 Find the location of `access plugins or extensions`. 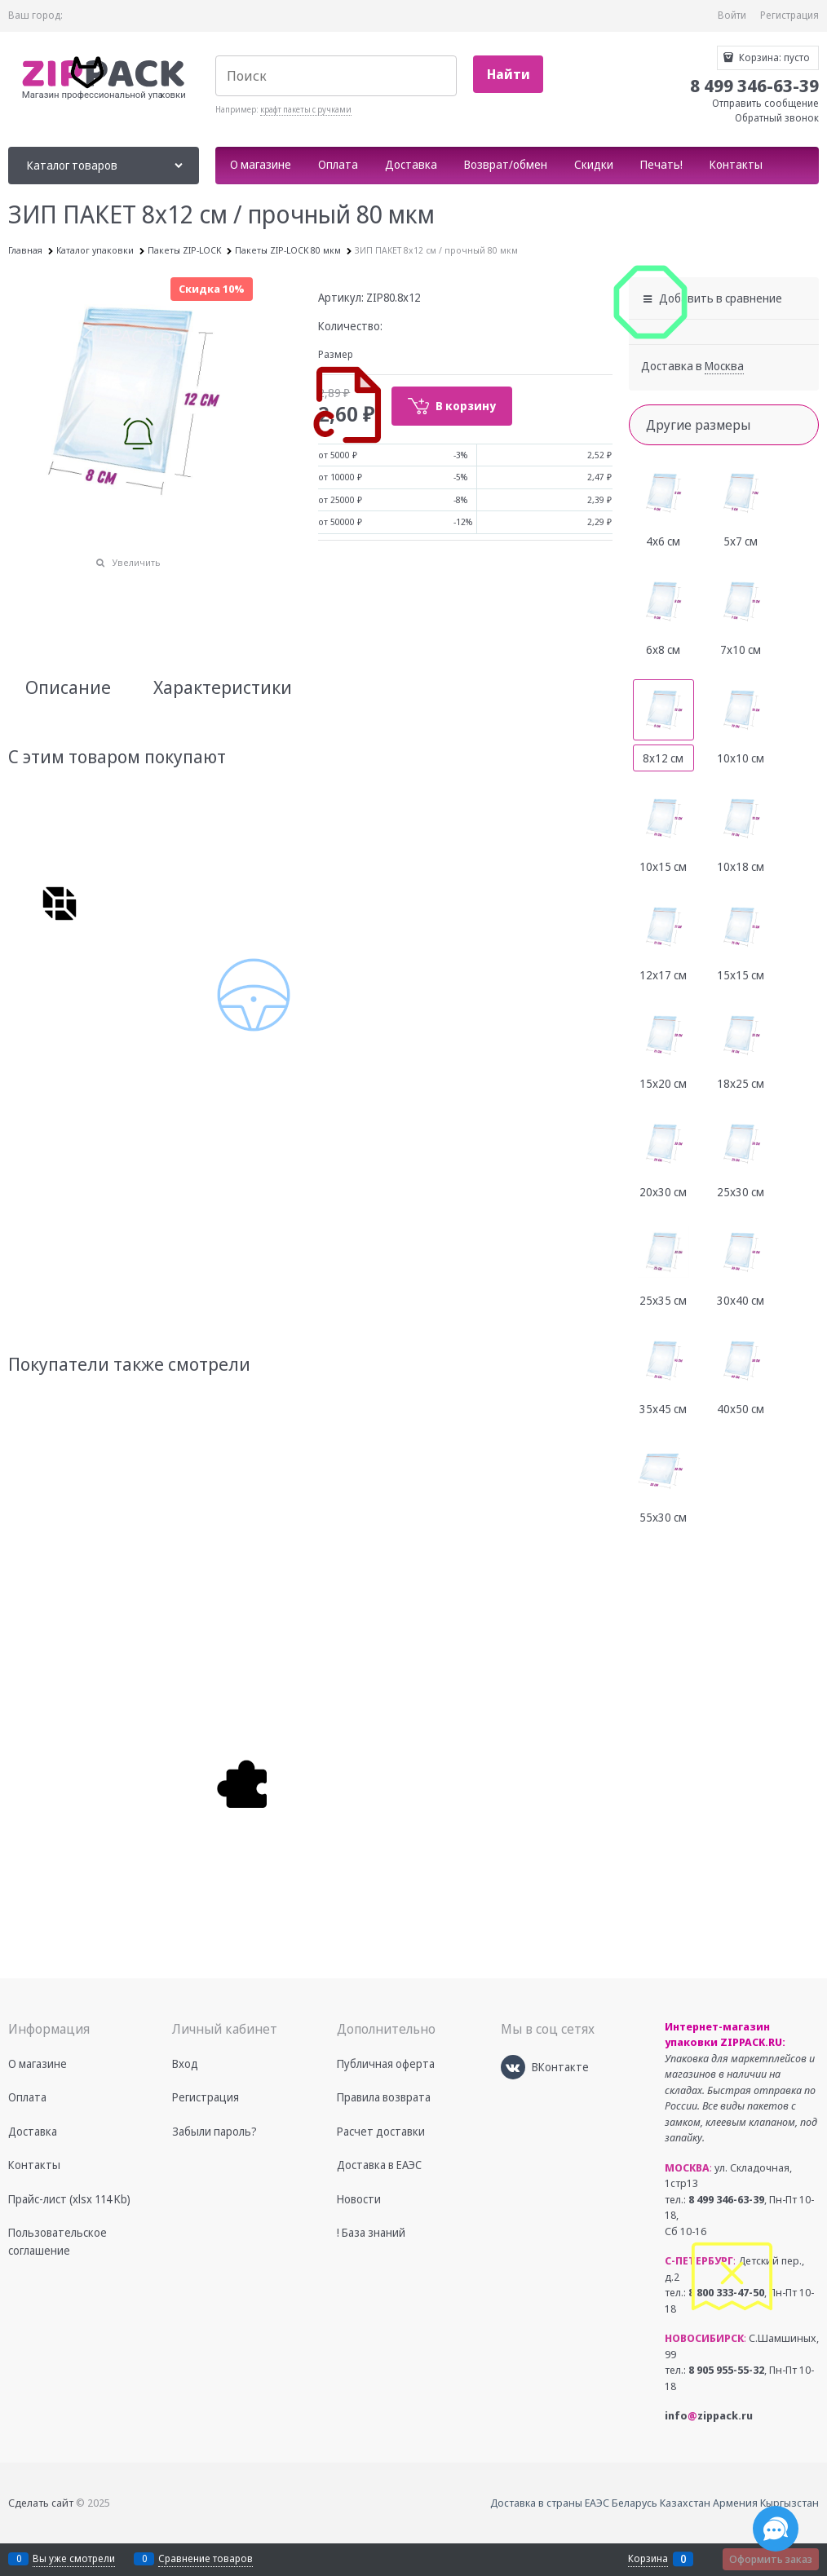

access plugins or extensions is located at coordinates (245, 1786).